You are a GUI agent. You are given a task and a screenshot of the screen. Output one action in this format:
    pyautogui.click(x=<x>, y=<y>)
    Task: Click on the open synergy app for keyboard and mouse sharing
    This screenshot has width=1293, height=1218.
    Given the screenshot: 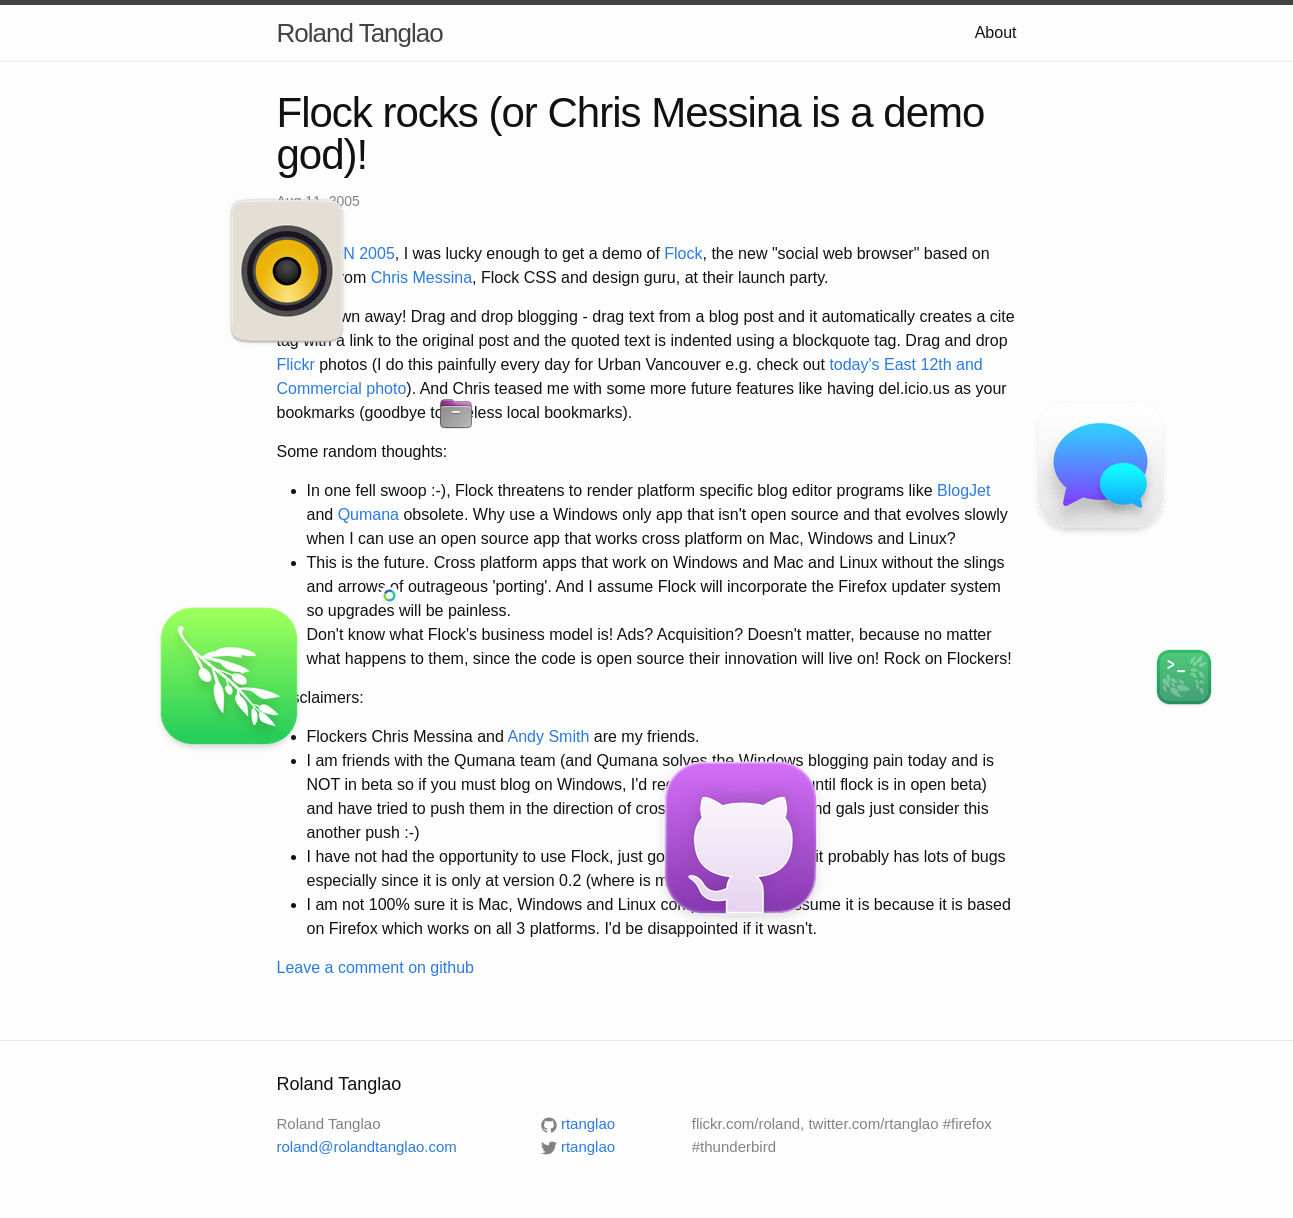 What is the action you would take?
    pyautogui.click(x=389, y=595)
    